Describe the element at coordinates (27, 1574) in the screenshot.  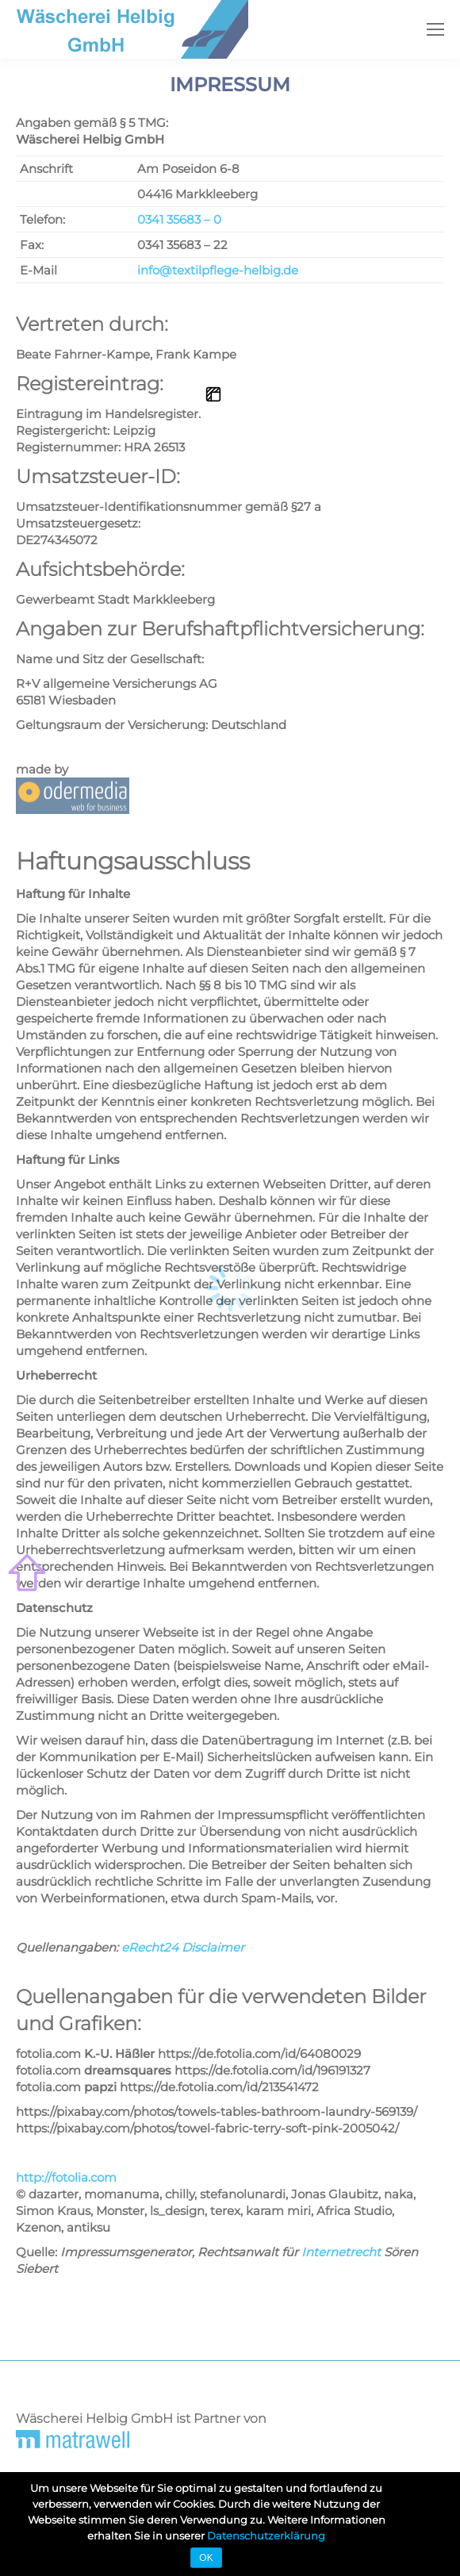
I see `upload a file or content` at that location.